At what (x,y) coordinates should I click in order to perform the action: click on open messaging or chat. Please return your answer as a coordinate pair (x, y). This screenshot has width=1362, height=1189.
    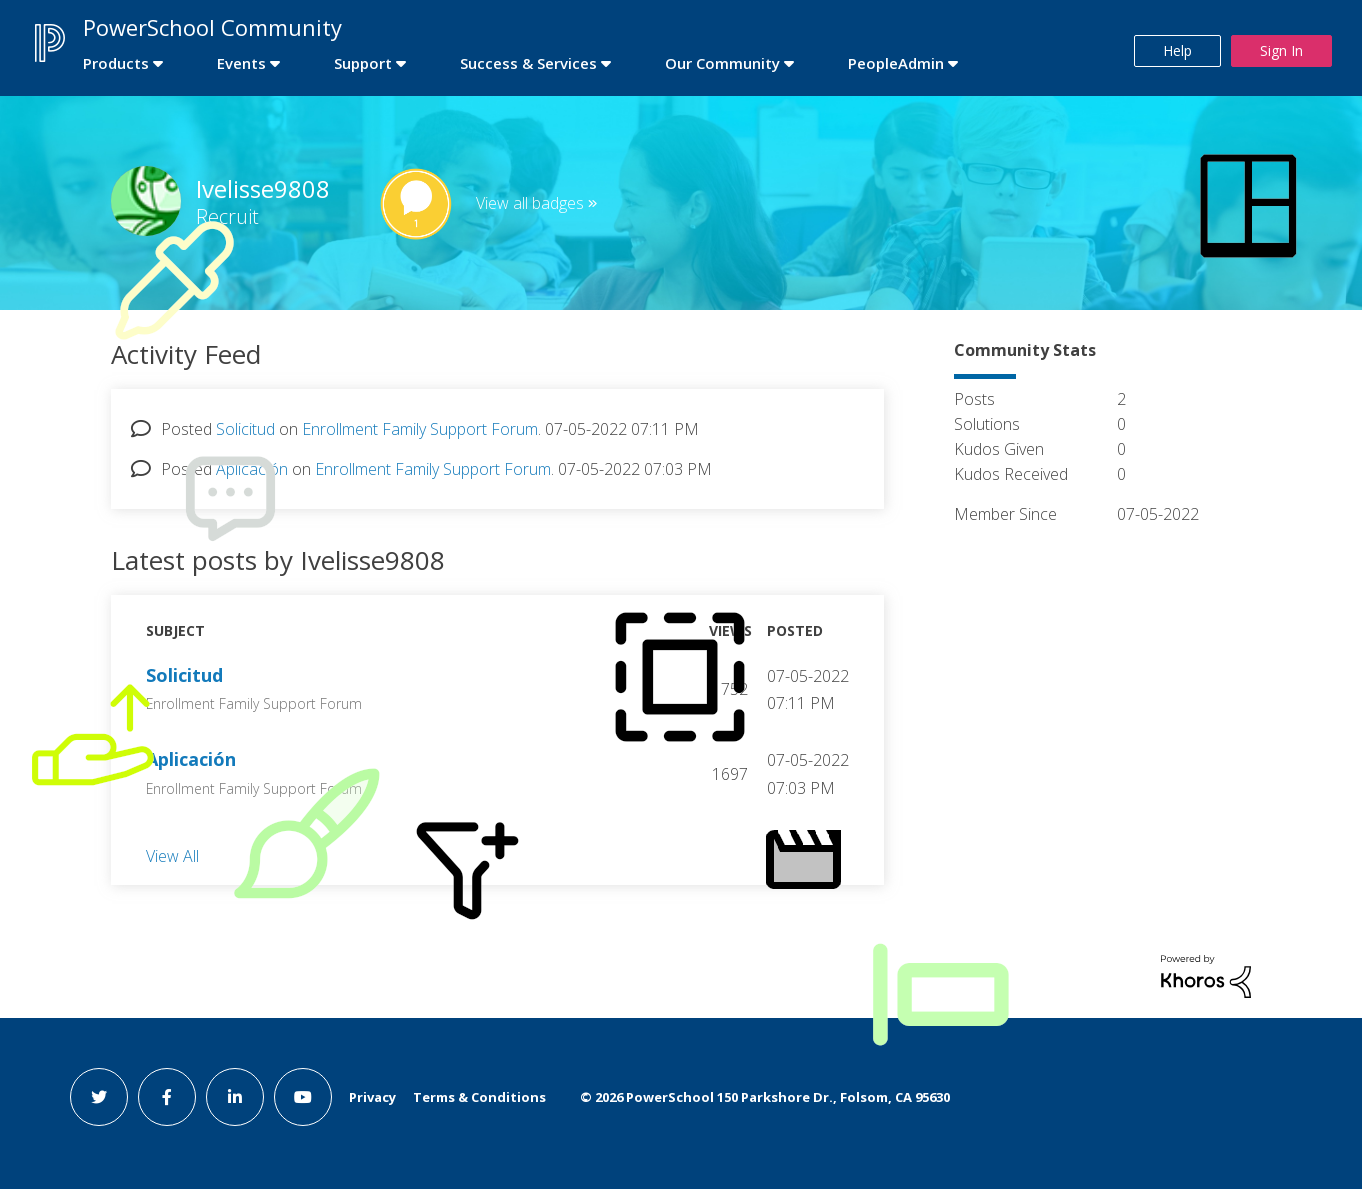
    Looking at the image, I should click on (230, 496).